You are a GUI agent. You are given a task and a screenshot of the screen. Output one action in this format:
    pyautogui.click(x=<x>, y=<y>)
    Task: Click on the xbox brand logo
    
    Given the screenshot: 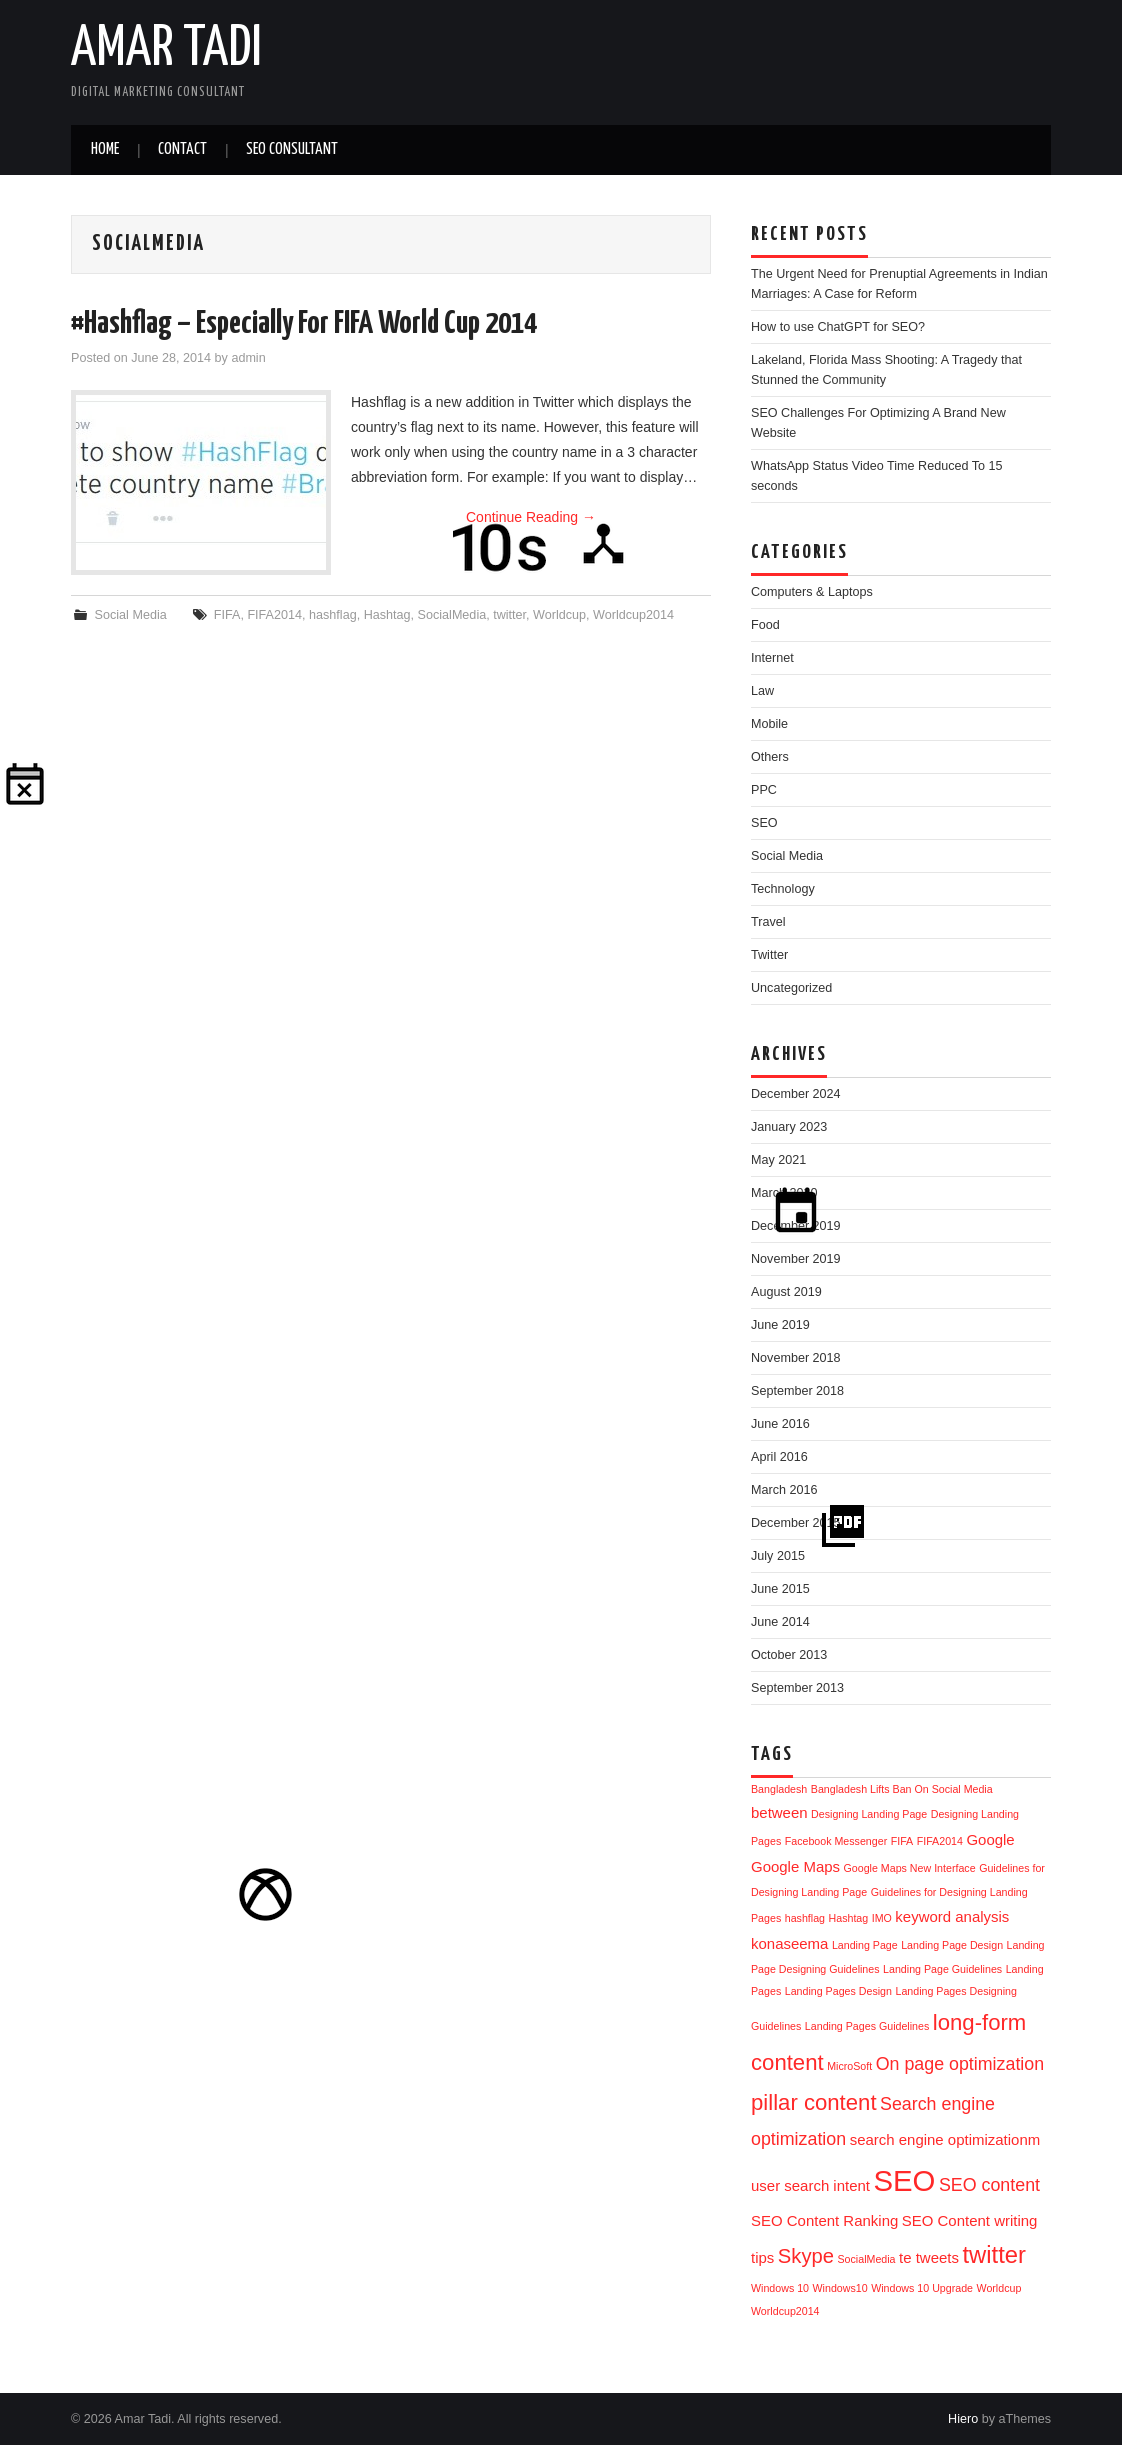 What is the action you would take?
    pyautogui.click(x=265, y=1894)
    